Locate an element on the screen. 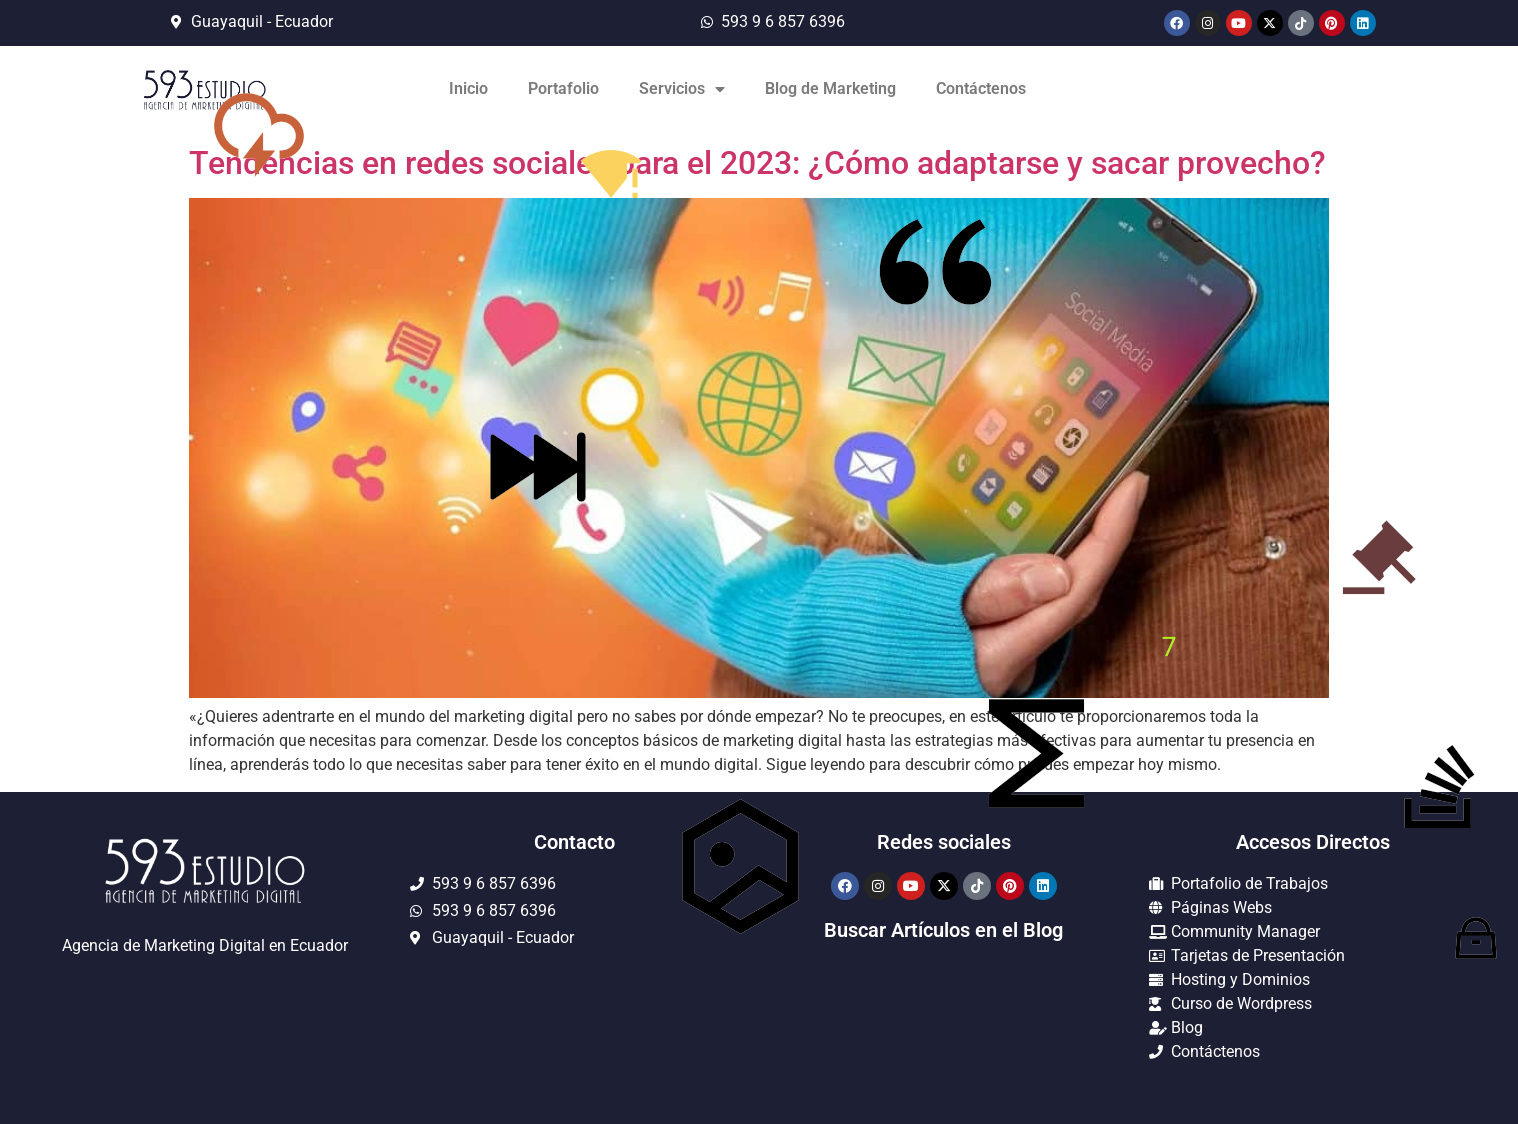  view your shopping bag is located at coordinates (1476, 938).